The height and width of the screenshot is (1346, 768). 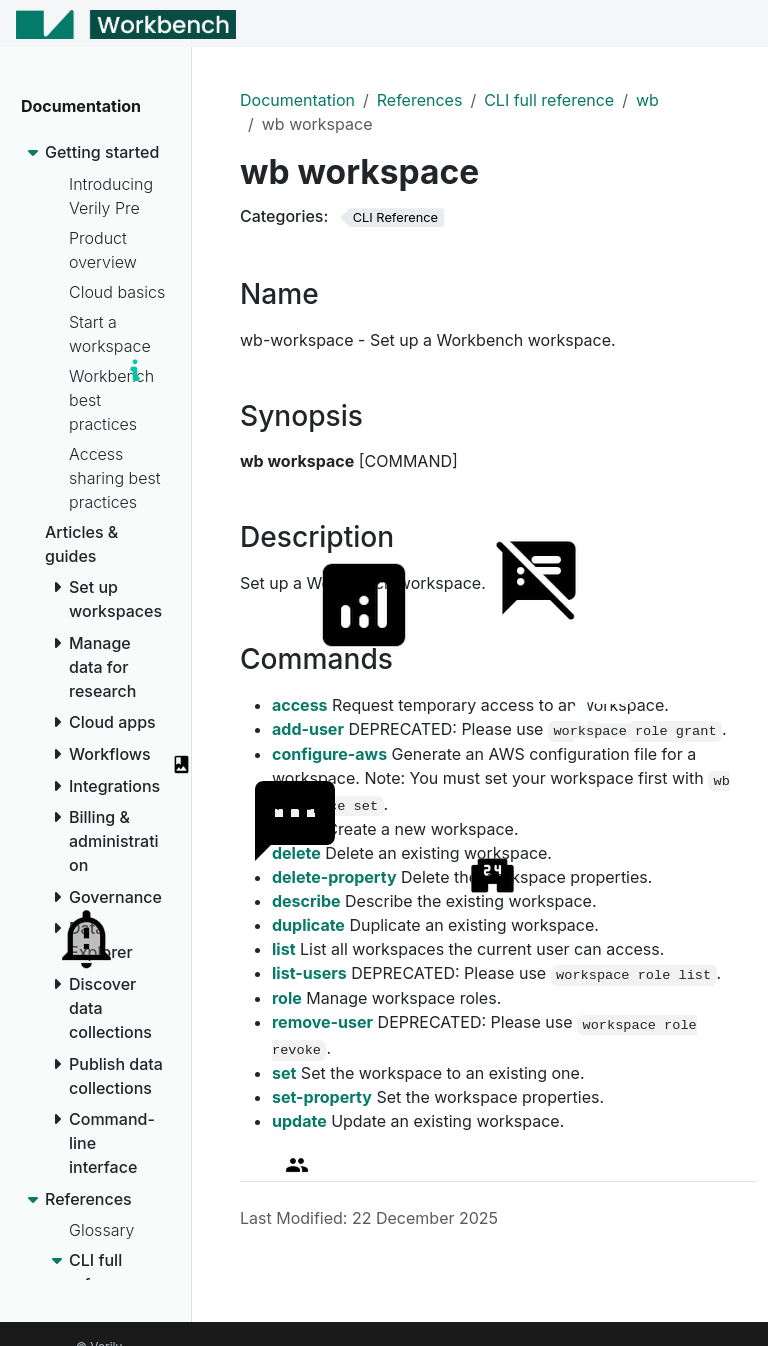 I want to click on view analytics and statistics, so click(x=364, y=605).